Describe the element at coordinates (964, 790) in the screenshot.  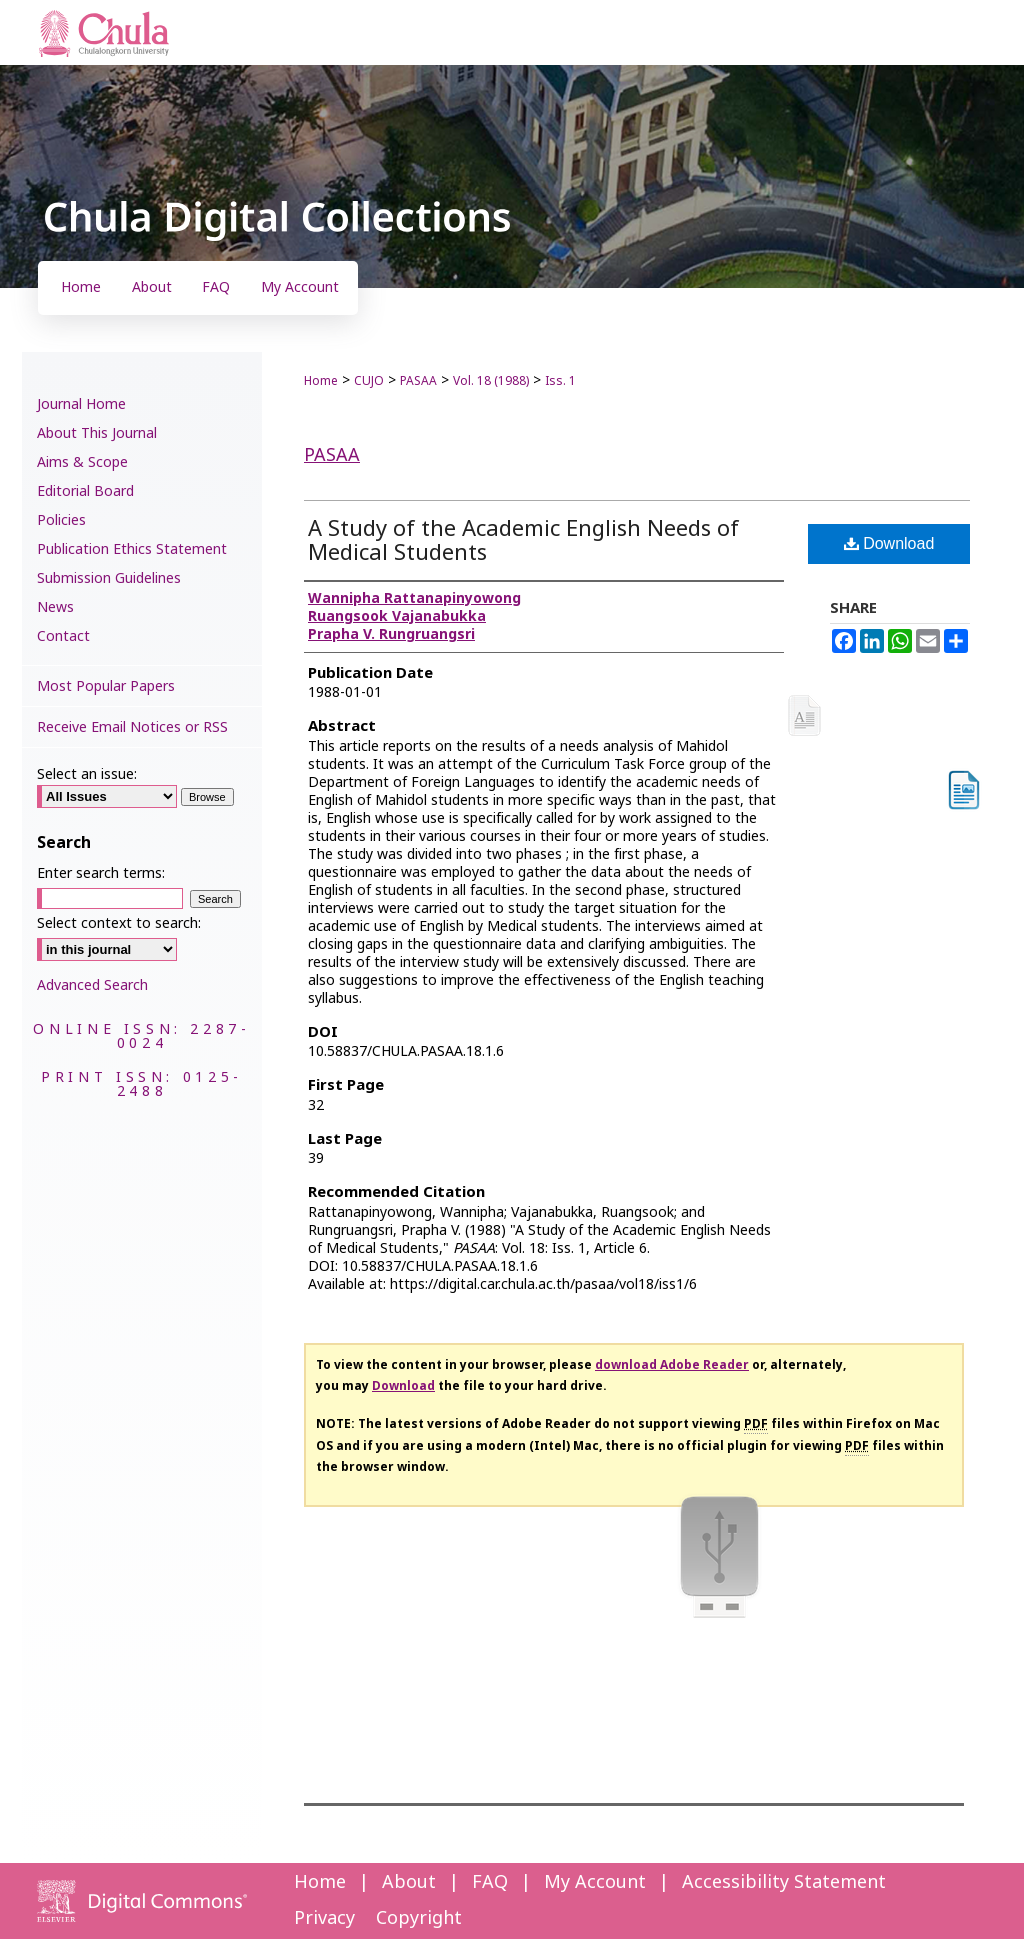
I see `open an opendocument text template file` at that location.